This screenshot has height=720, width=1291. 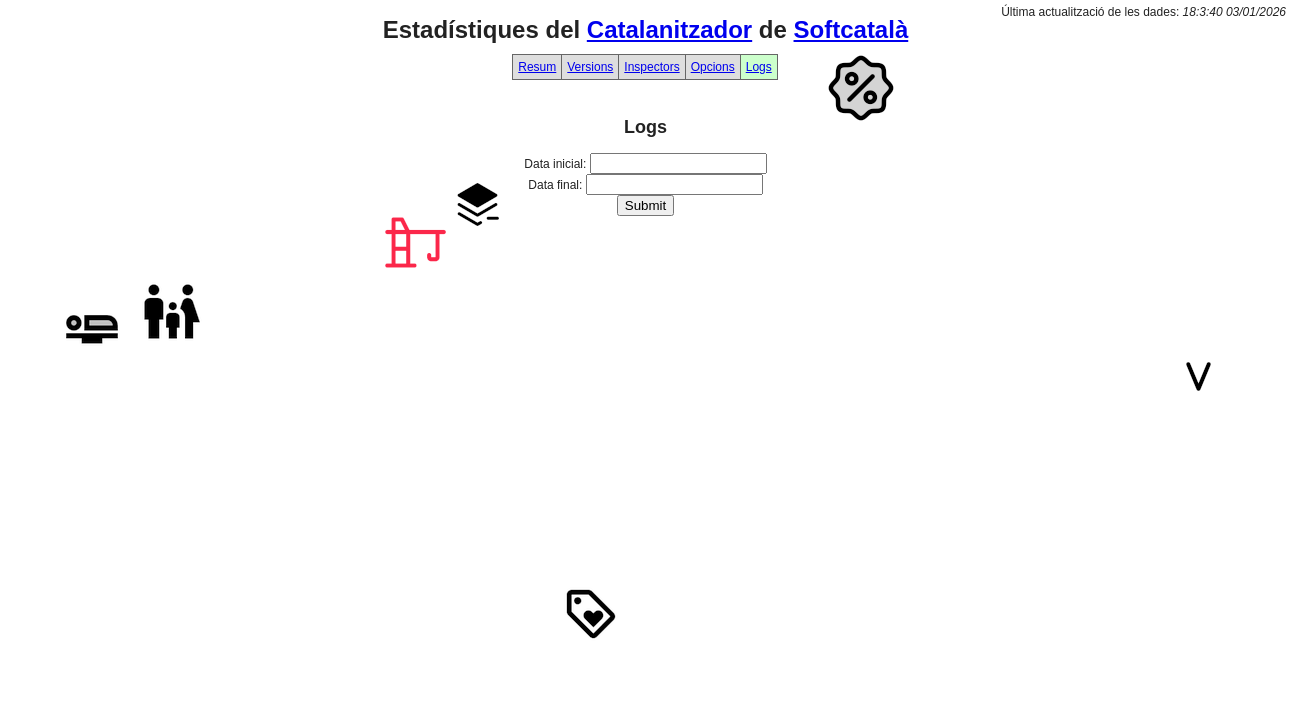 I want to click on view available discounts or promotions, so click(x=861, y=88).